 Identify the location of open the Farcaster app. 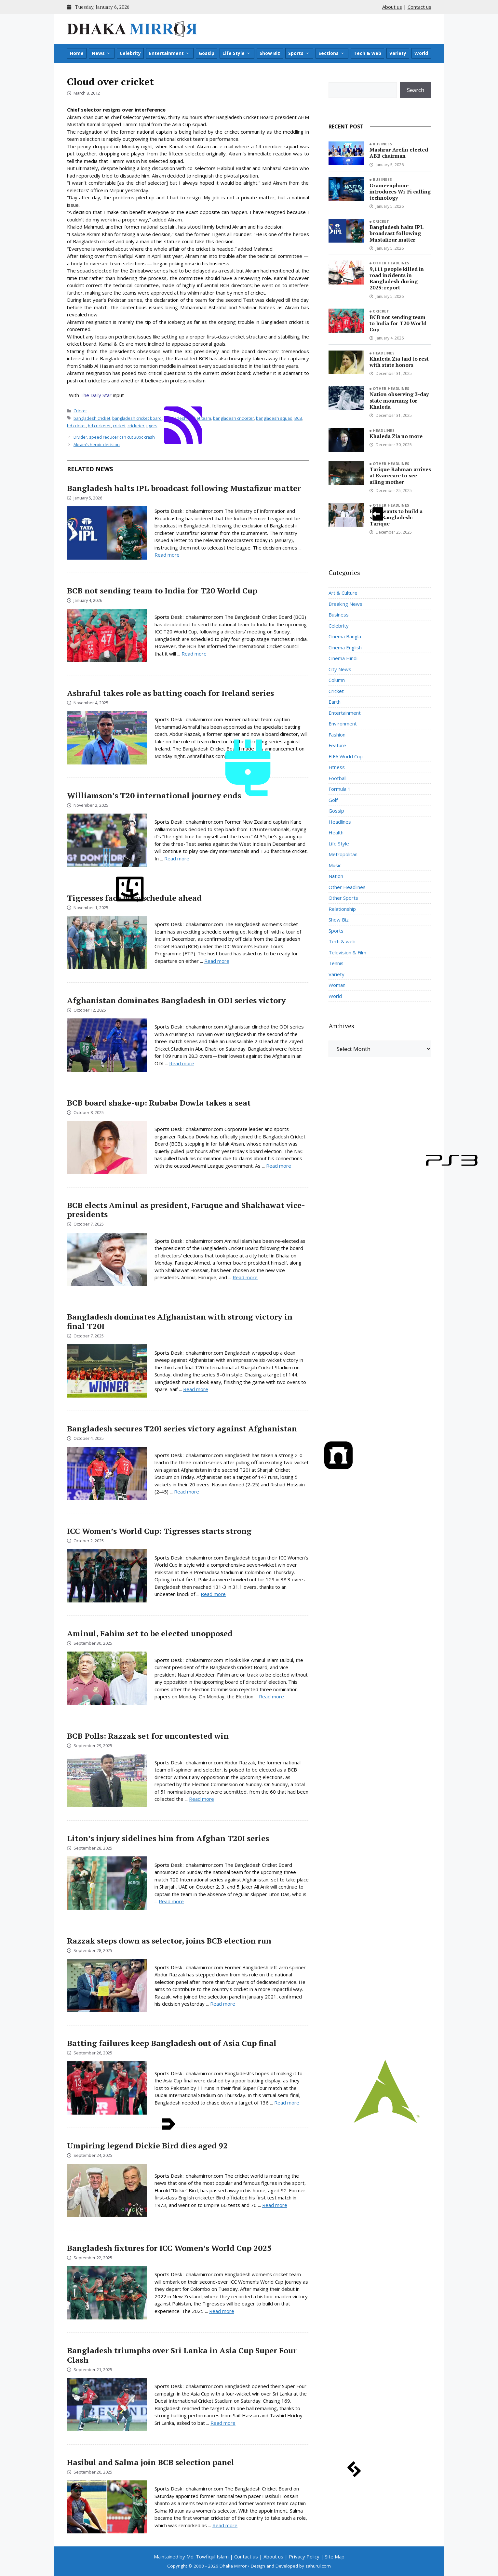
(338, 1455).